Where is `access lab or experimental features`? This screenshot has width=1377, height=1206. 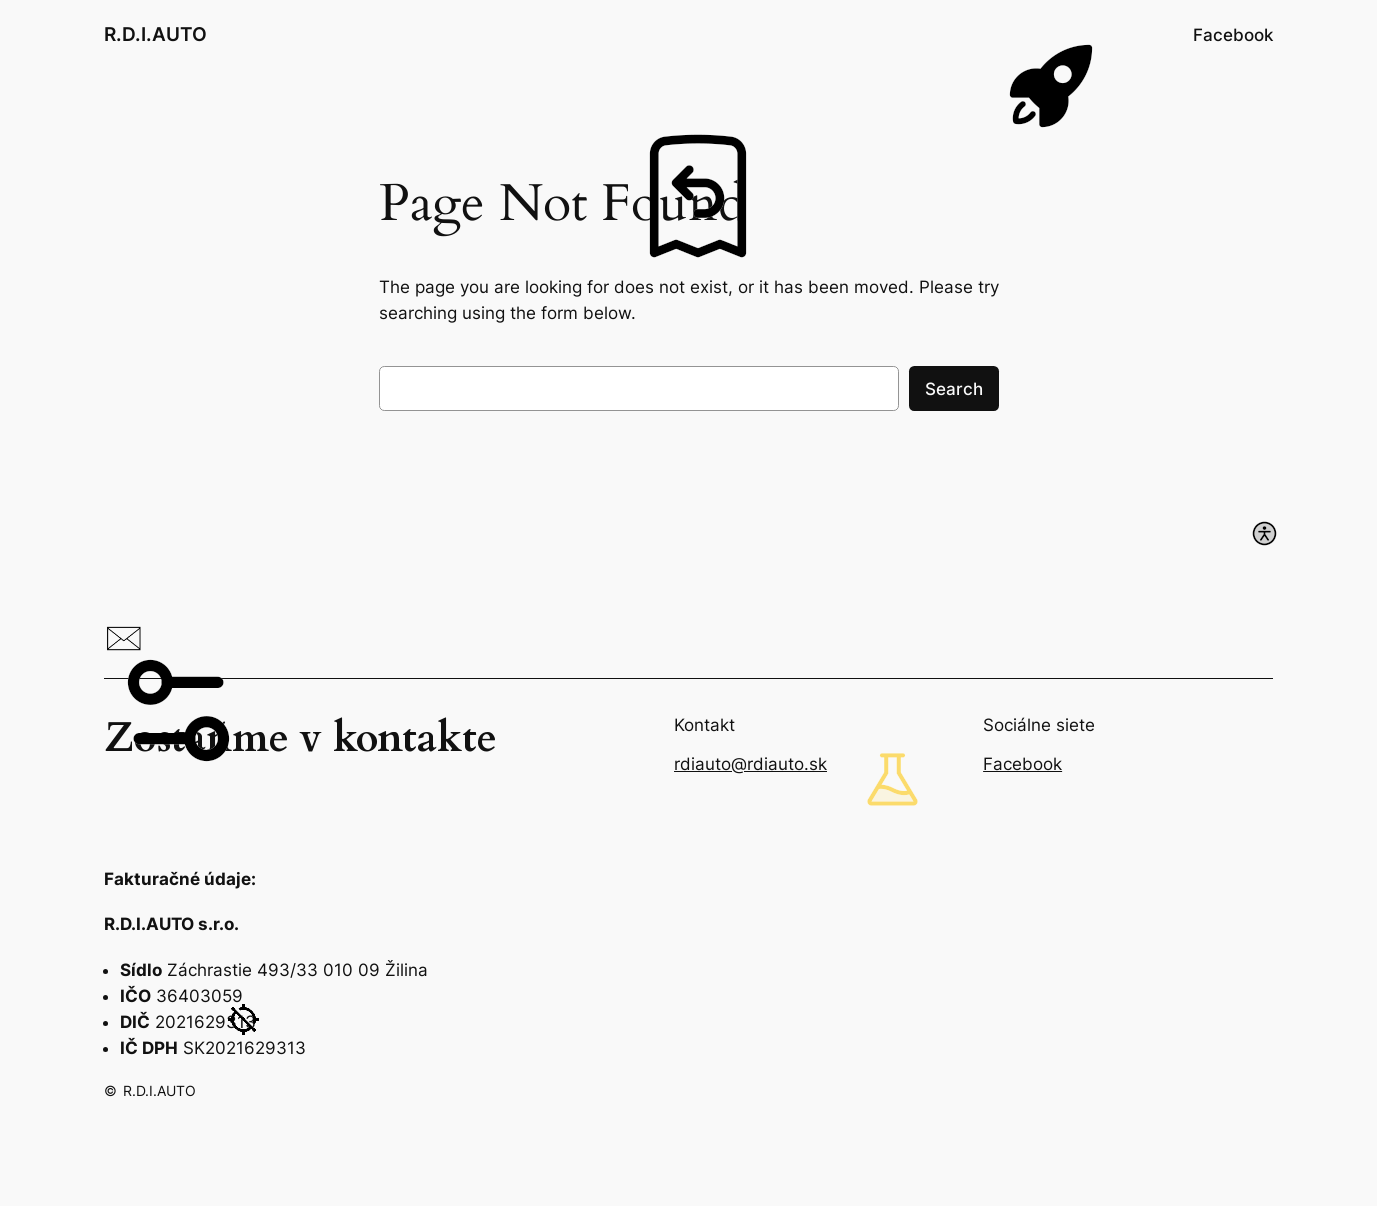 access lab or experimental features is located at coordinates (892, 780).